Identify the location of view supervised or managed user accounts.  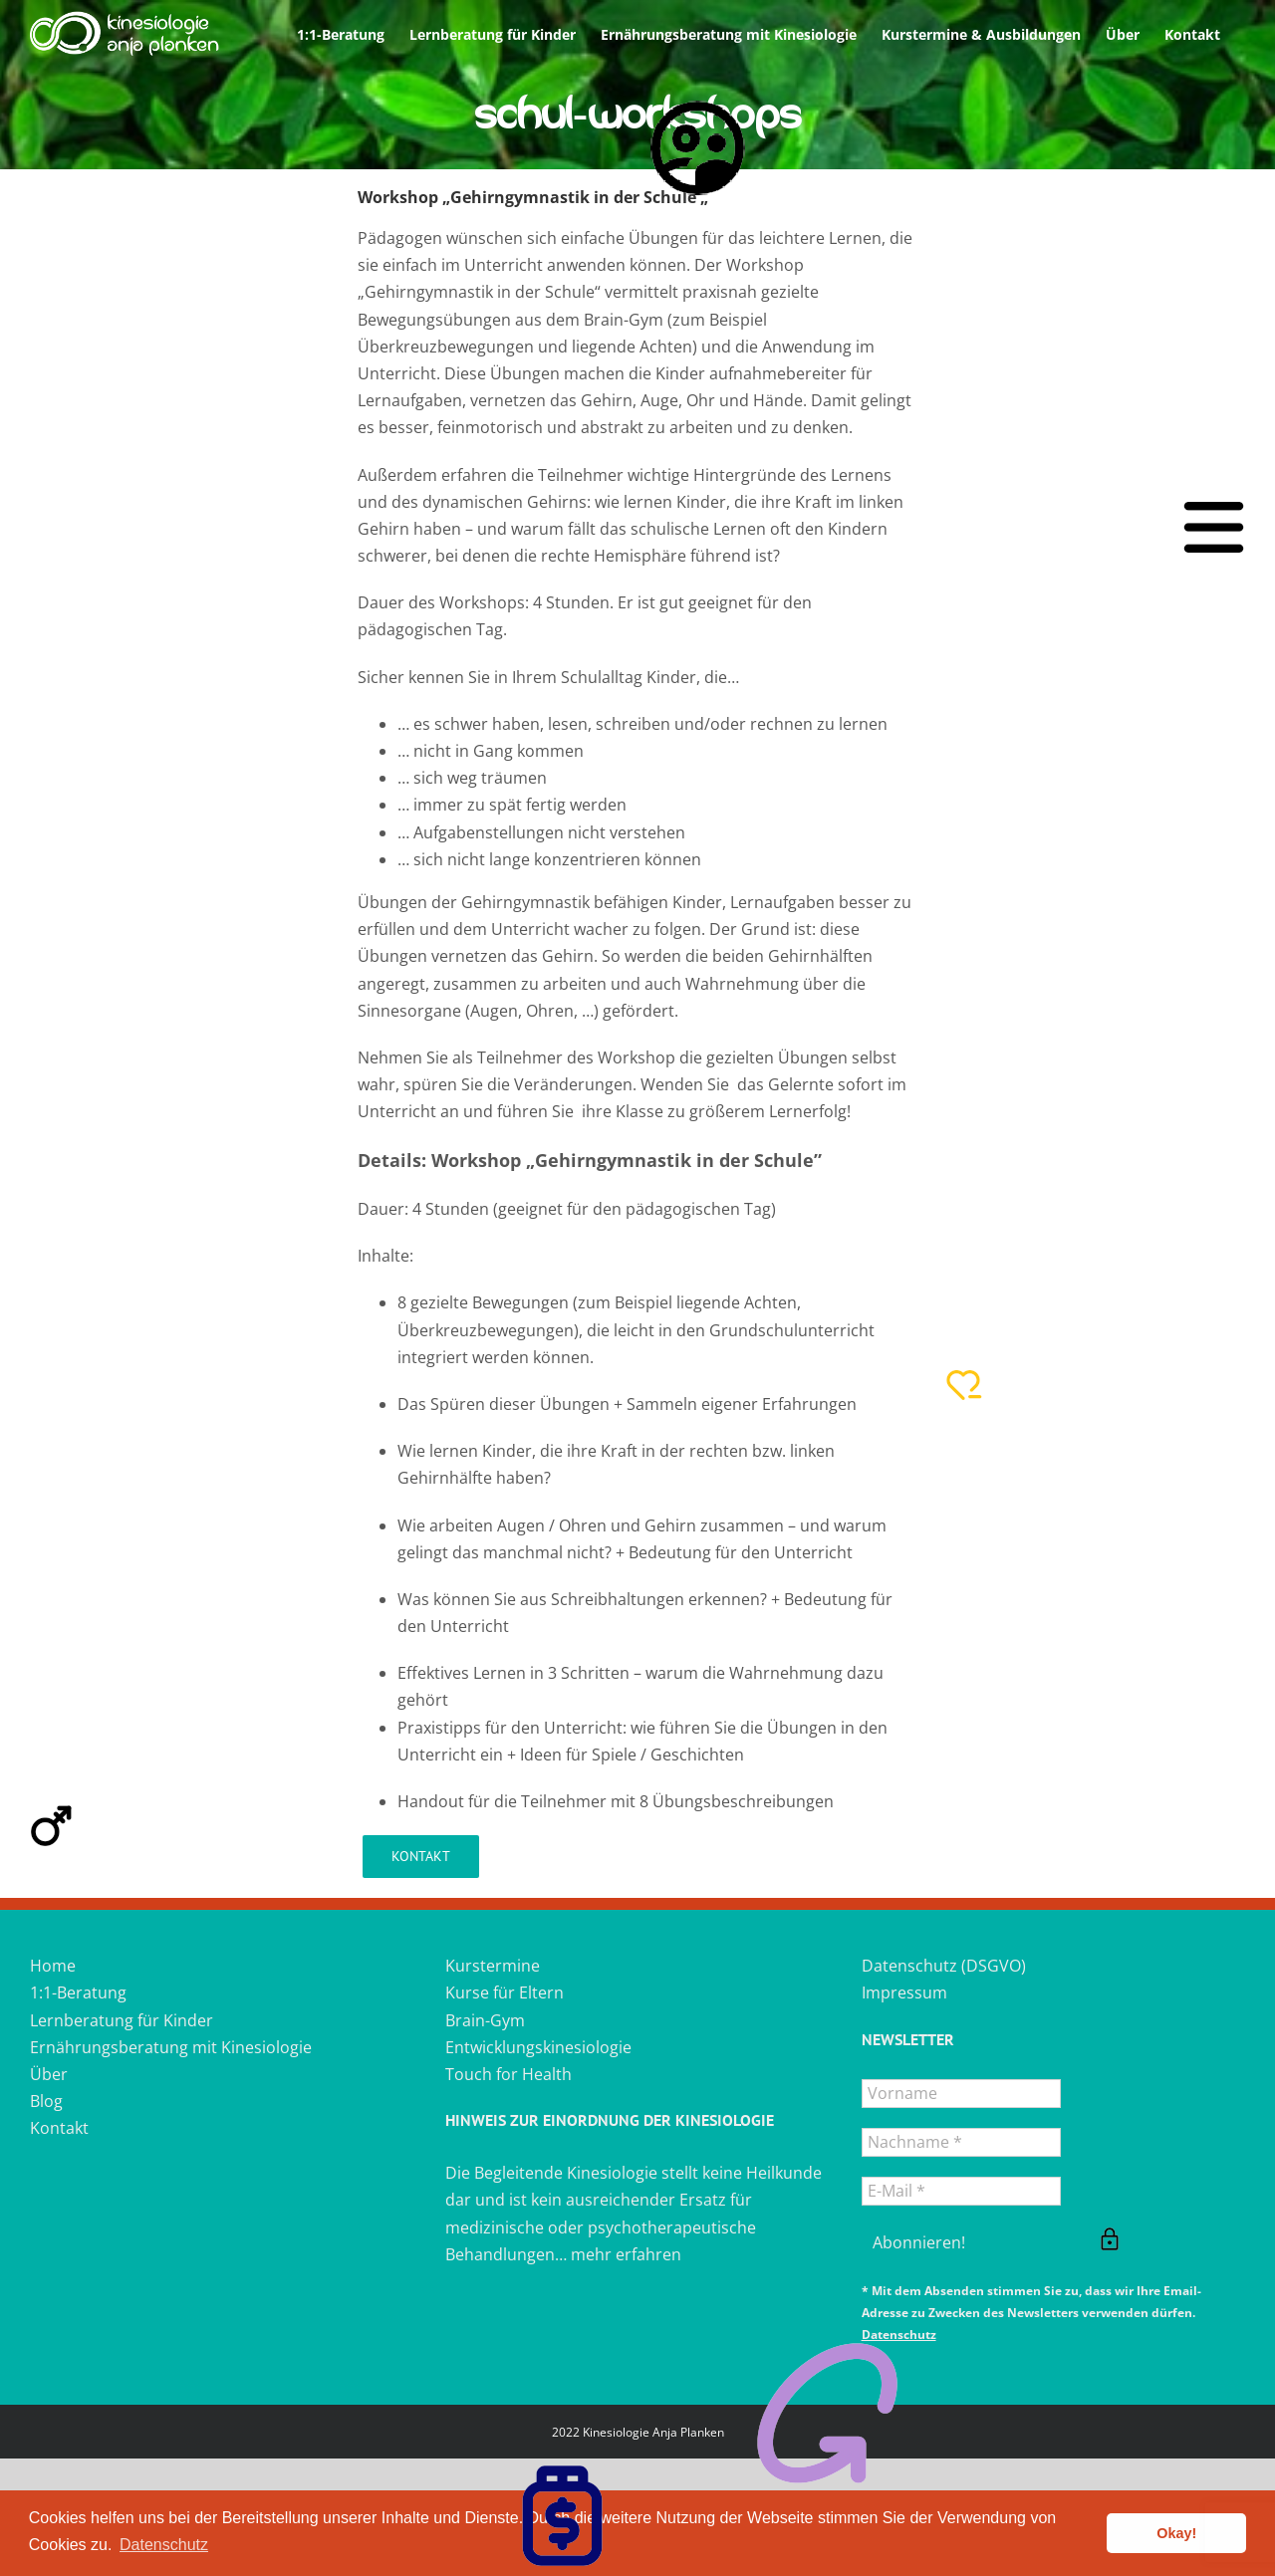
(697, 147).